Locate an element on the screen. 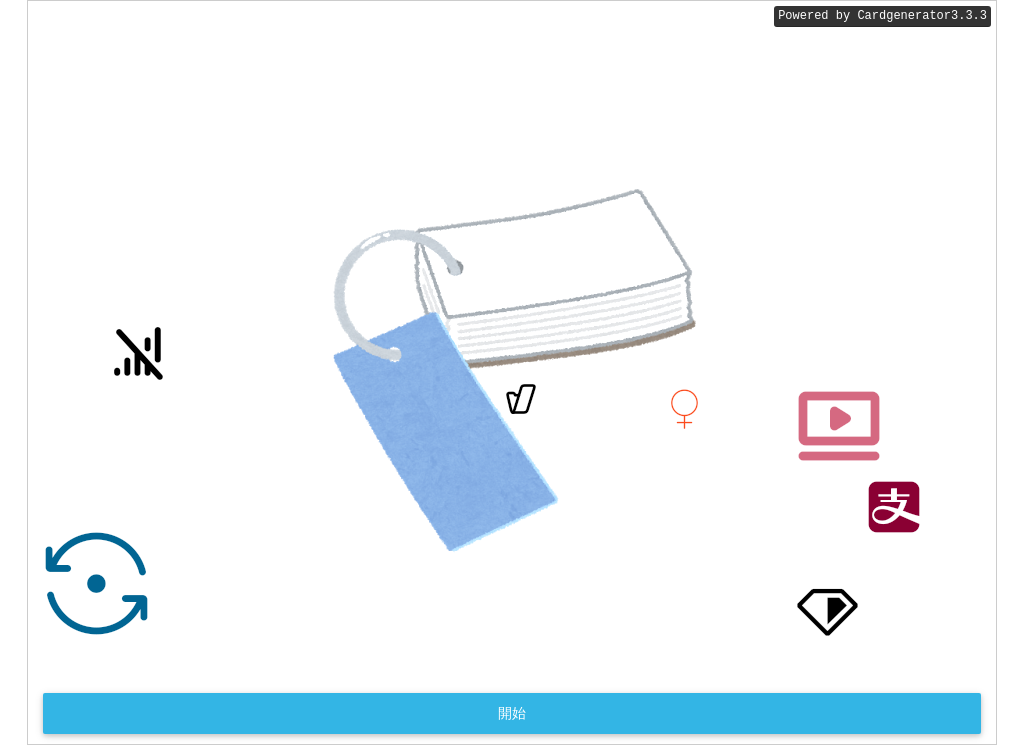  reopen a previously closed issue is located at coordinates (96, 583).